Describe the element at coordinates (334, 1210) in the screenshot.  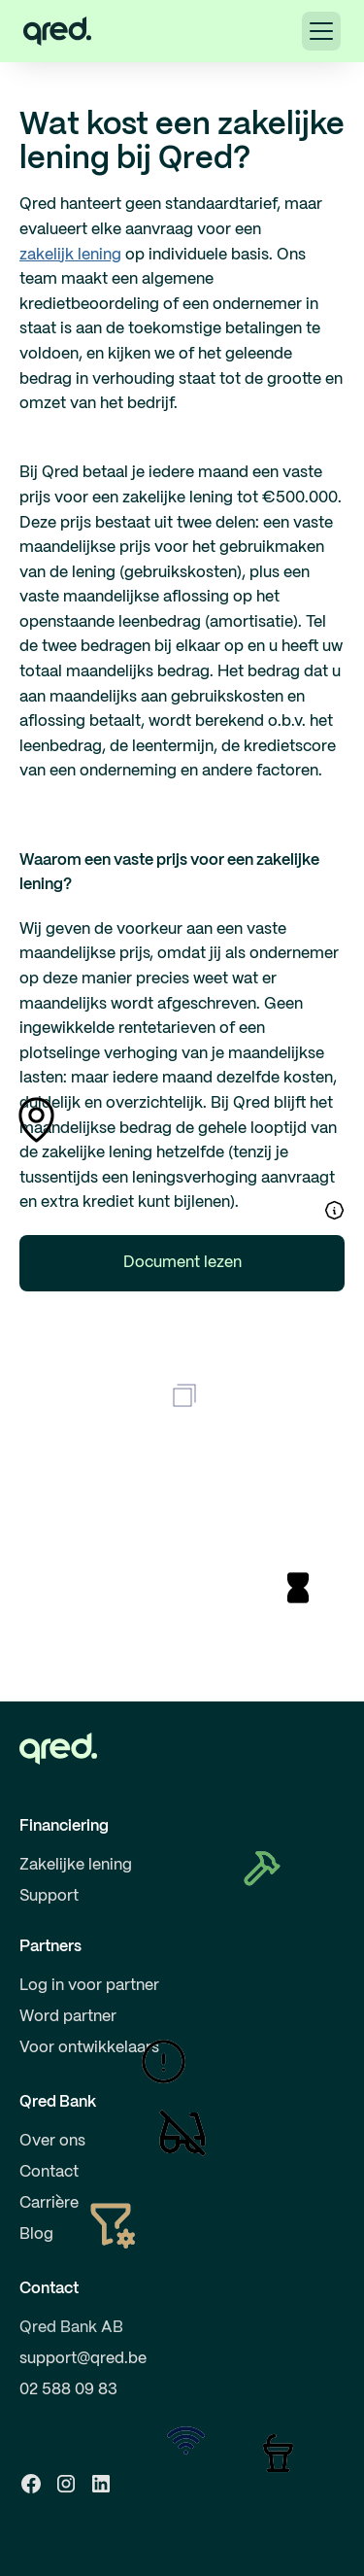
I see `view more information or details` at that location.